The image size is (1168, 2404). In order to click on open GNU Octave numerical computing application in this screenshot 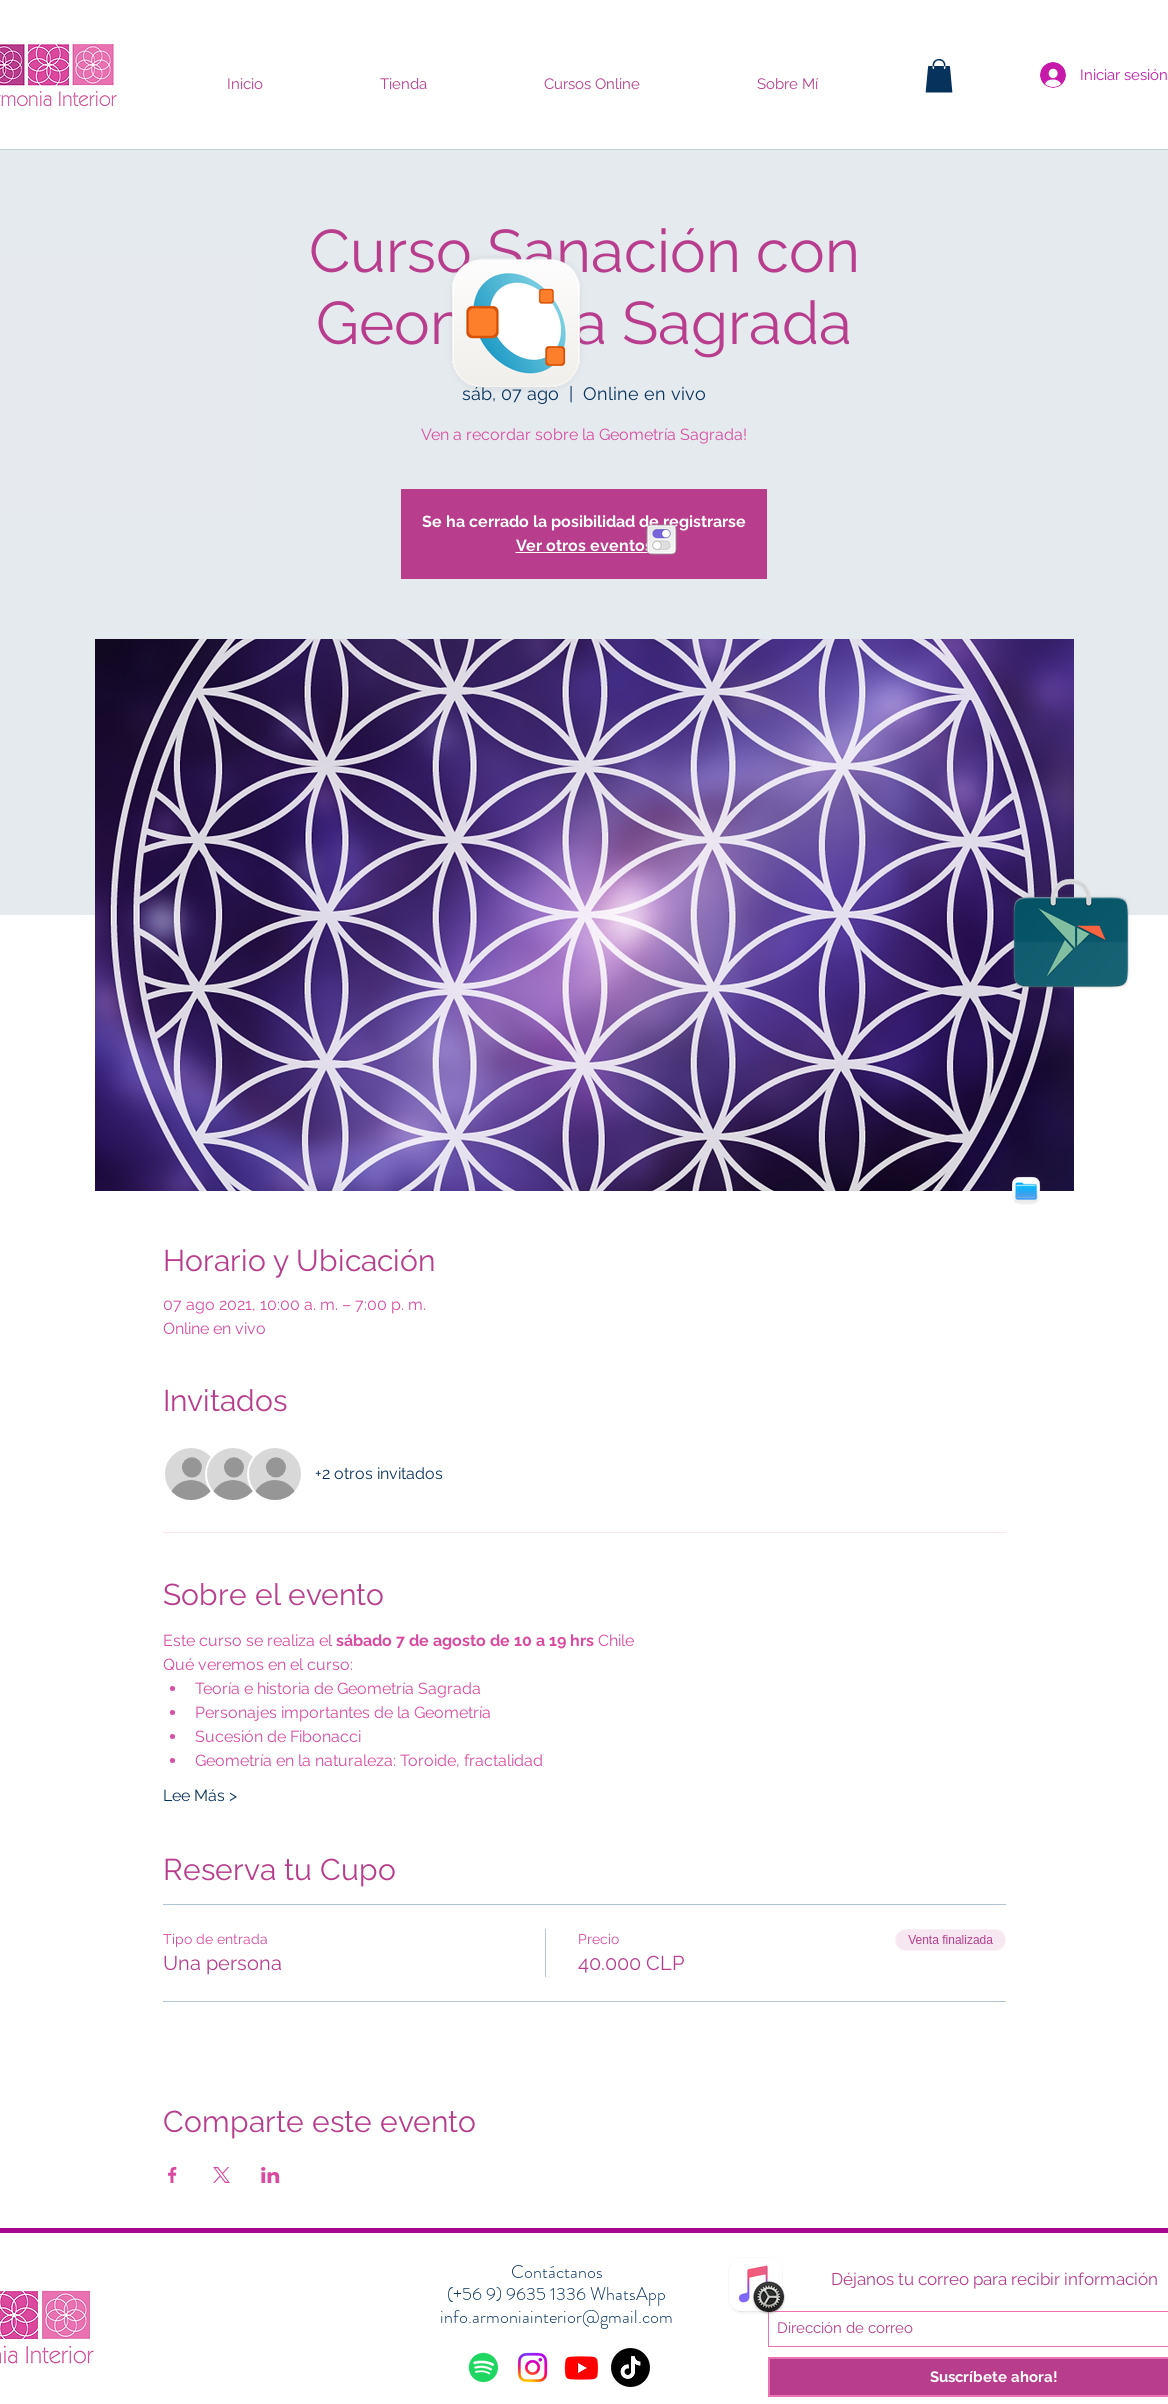, I will do `click(516, 321)`.